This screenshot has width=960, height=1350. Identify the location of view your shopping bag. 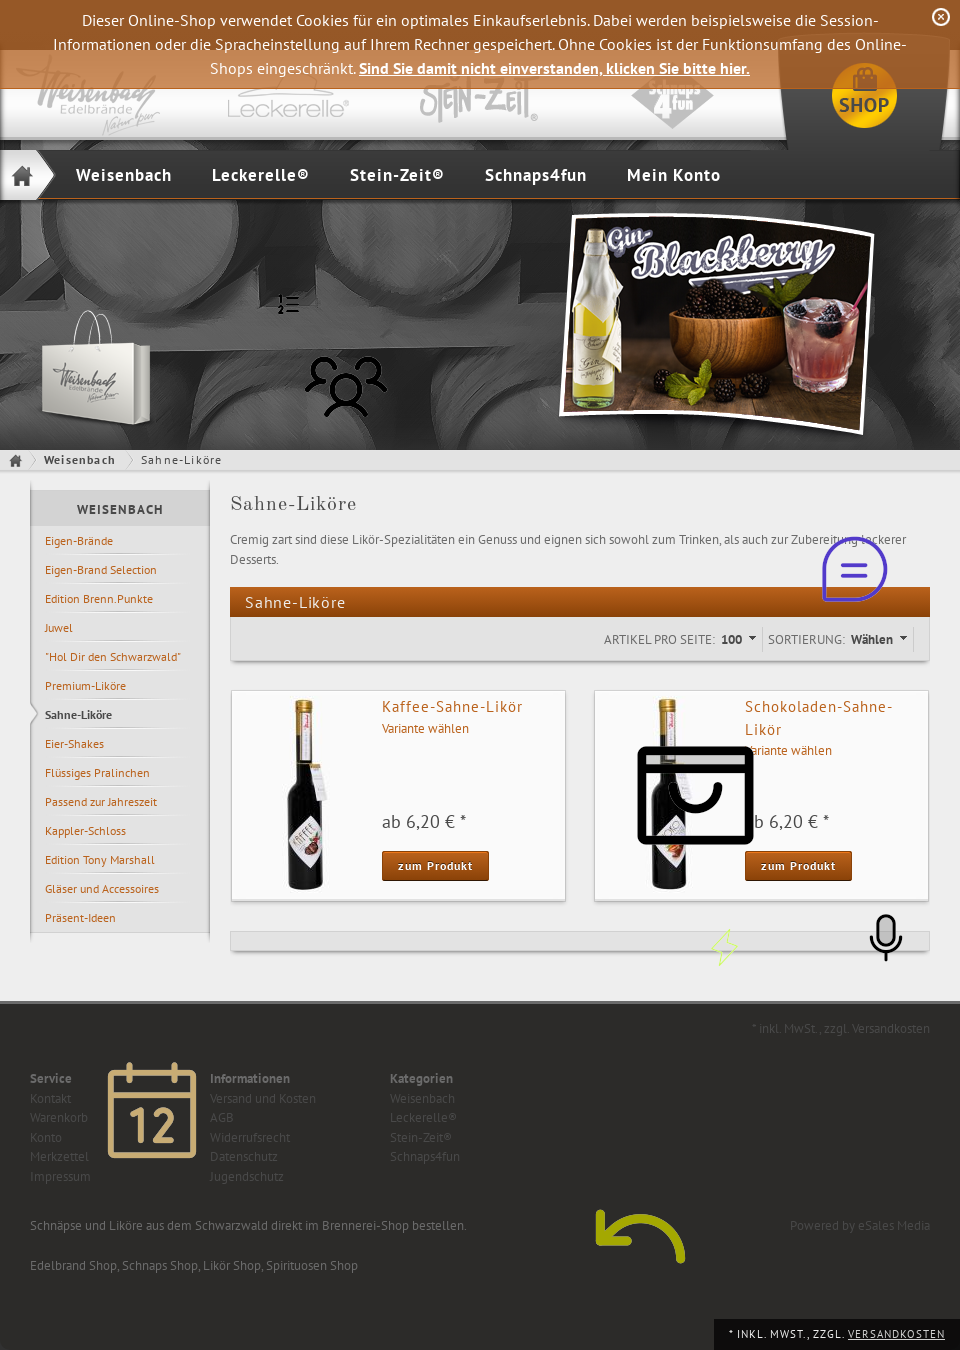
(695, 795).